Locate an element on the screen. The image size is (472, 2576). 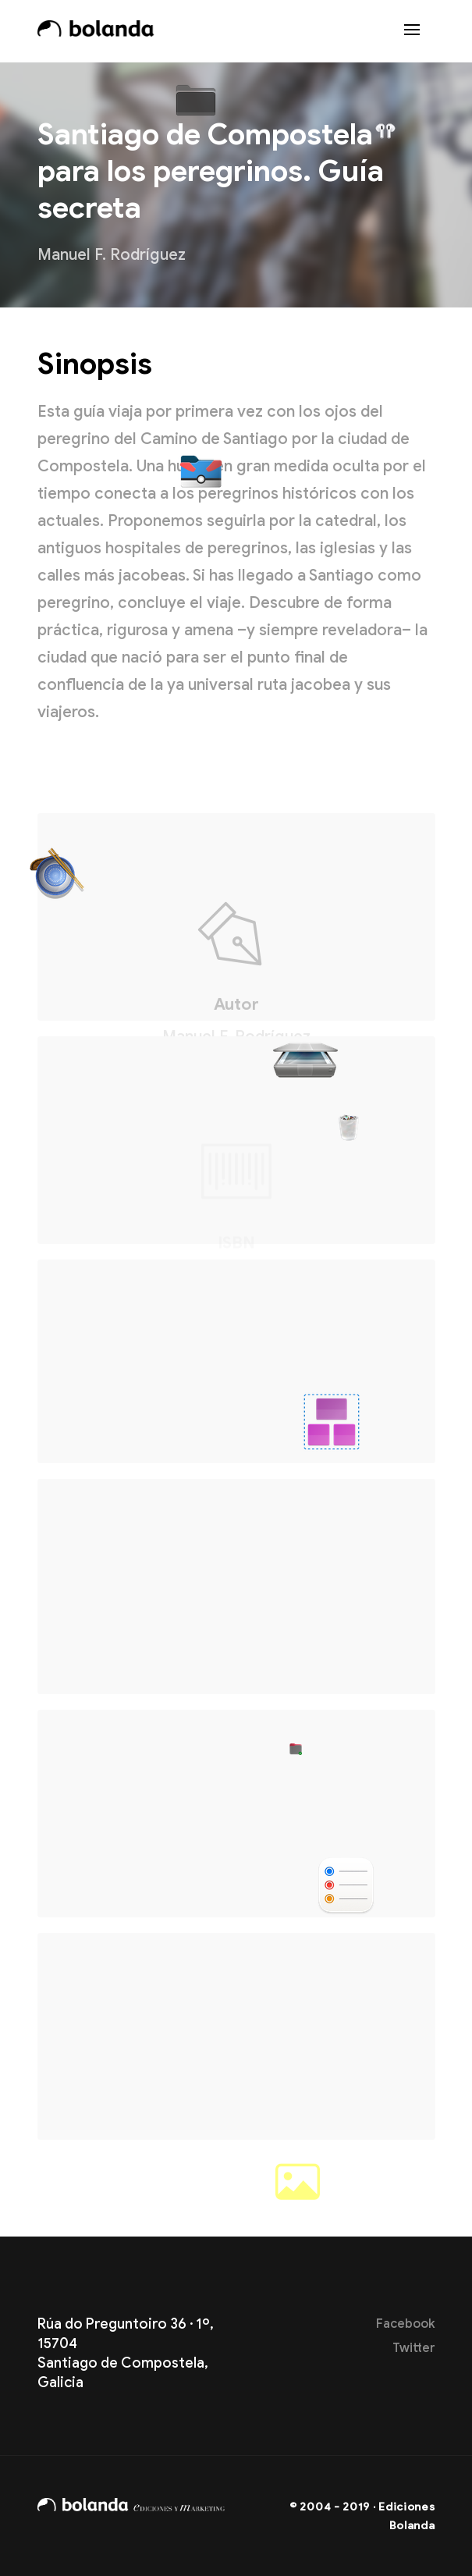
open the reminders app is located at coordinates (346, 1885).